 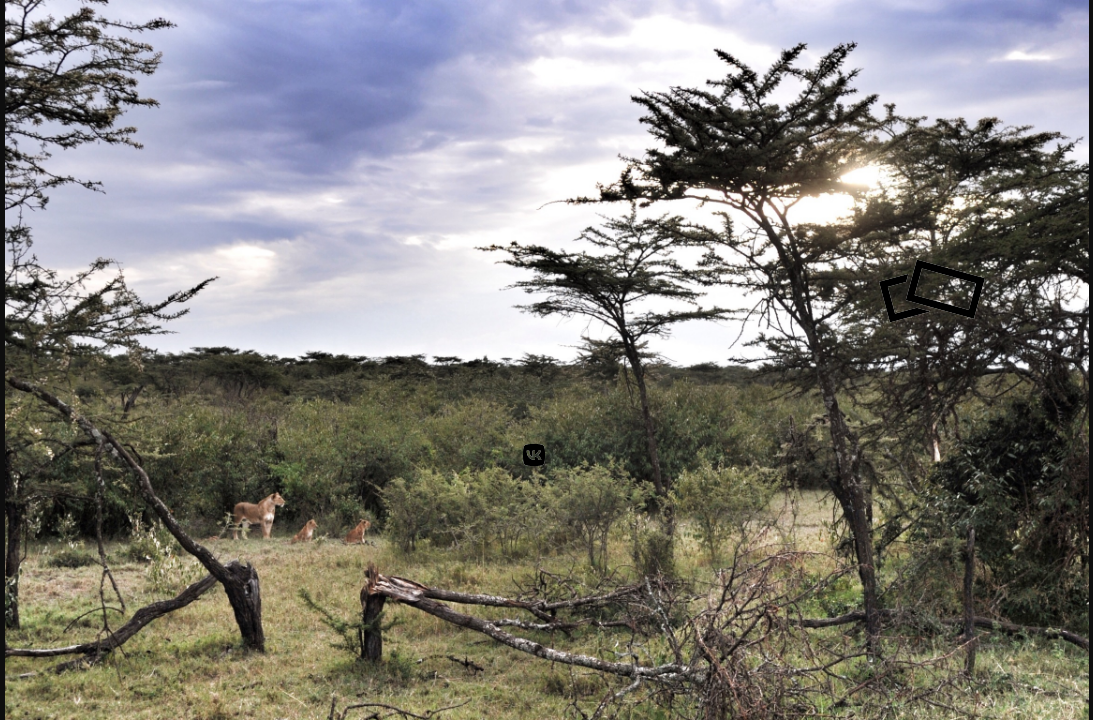 What do you see at coordinates (932, 291) in the screenshot?
I see `open slickpic photo sharing app` at bounding box center [932, 291].